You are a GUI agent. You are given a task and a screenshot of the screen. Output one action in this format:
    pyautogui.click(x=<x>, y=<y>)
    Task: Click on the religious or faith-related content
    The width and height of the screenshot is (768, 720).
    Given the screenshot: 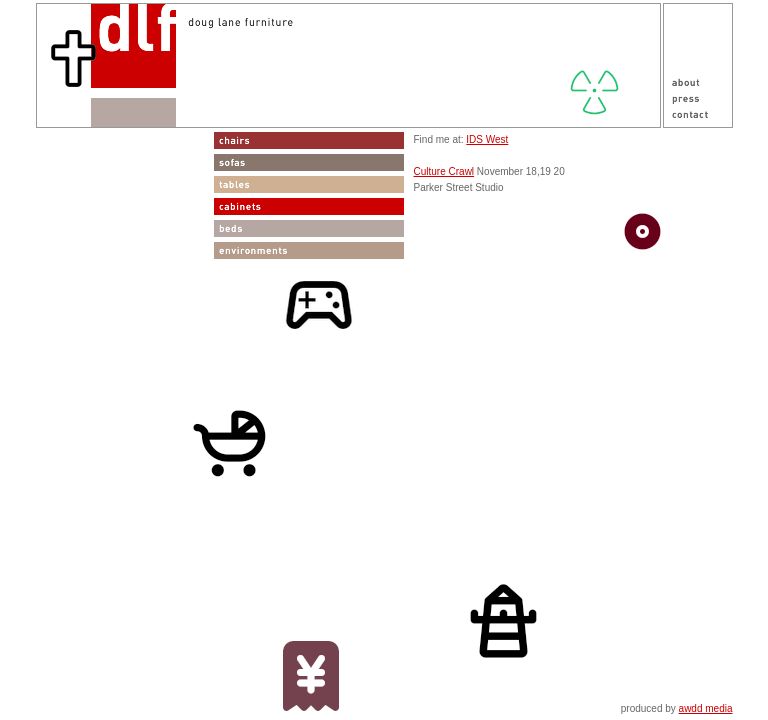 What is the action you would take?
    pyautogui.click(x=73, y=58)
    